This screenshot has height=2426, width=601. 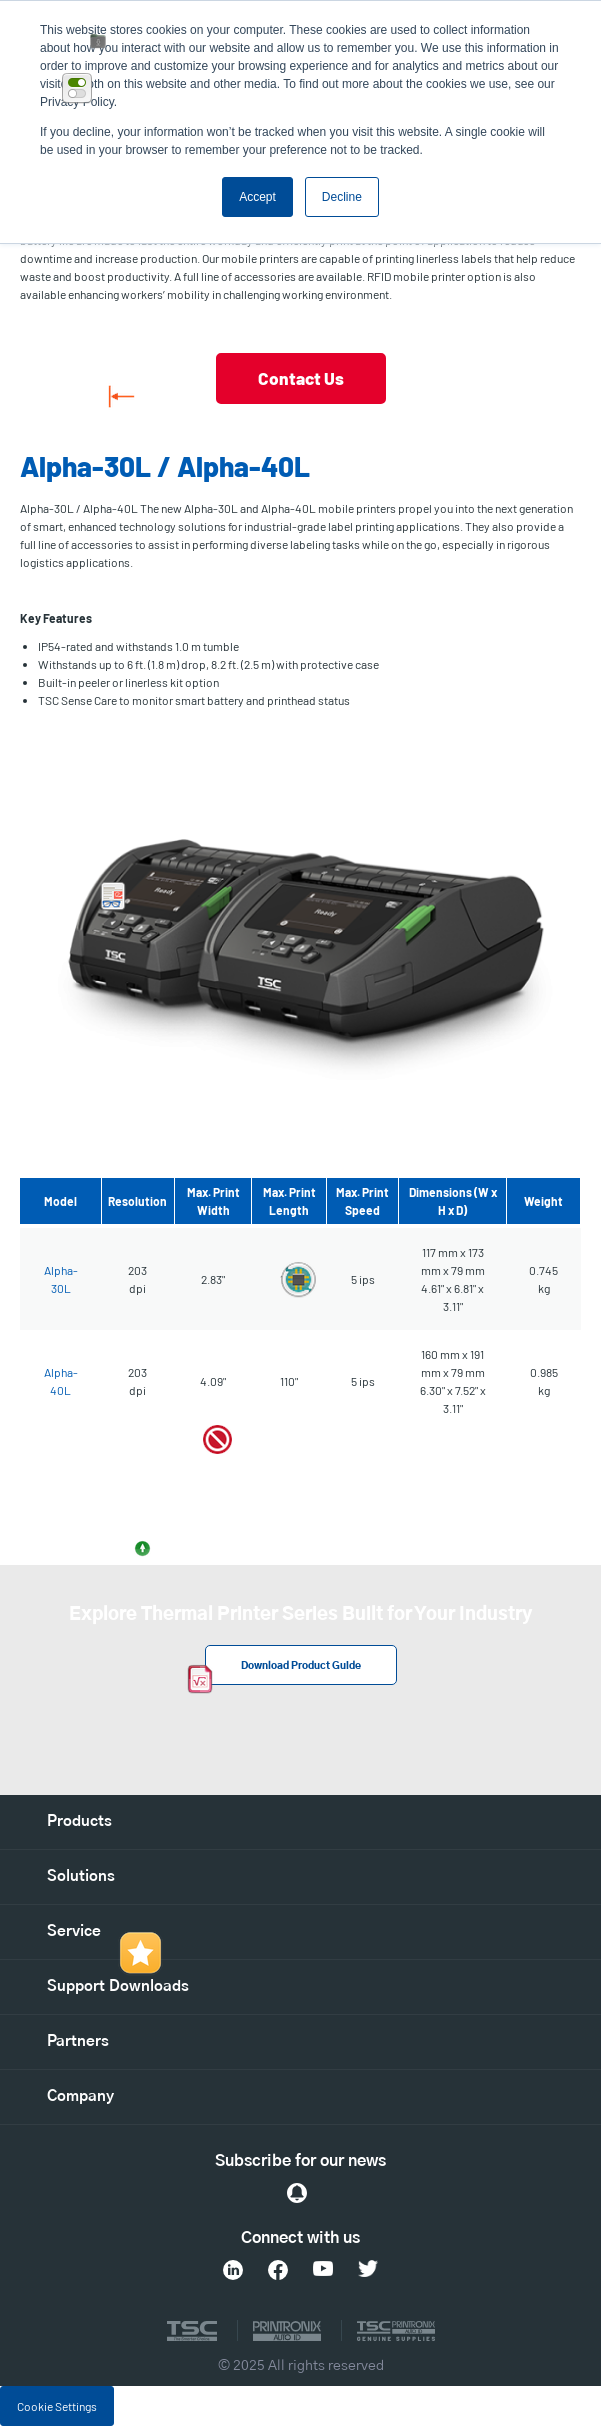 What do you see at coordinates (200, 1679) in the screenshot?
I see `libreoffice math formula file` at bounding box center [200, 1679].